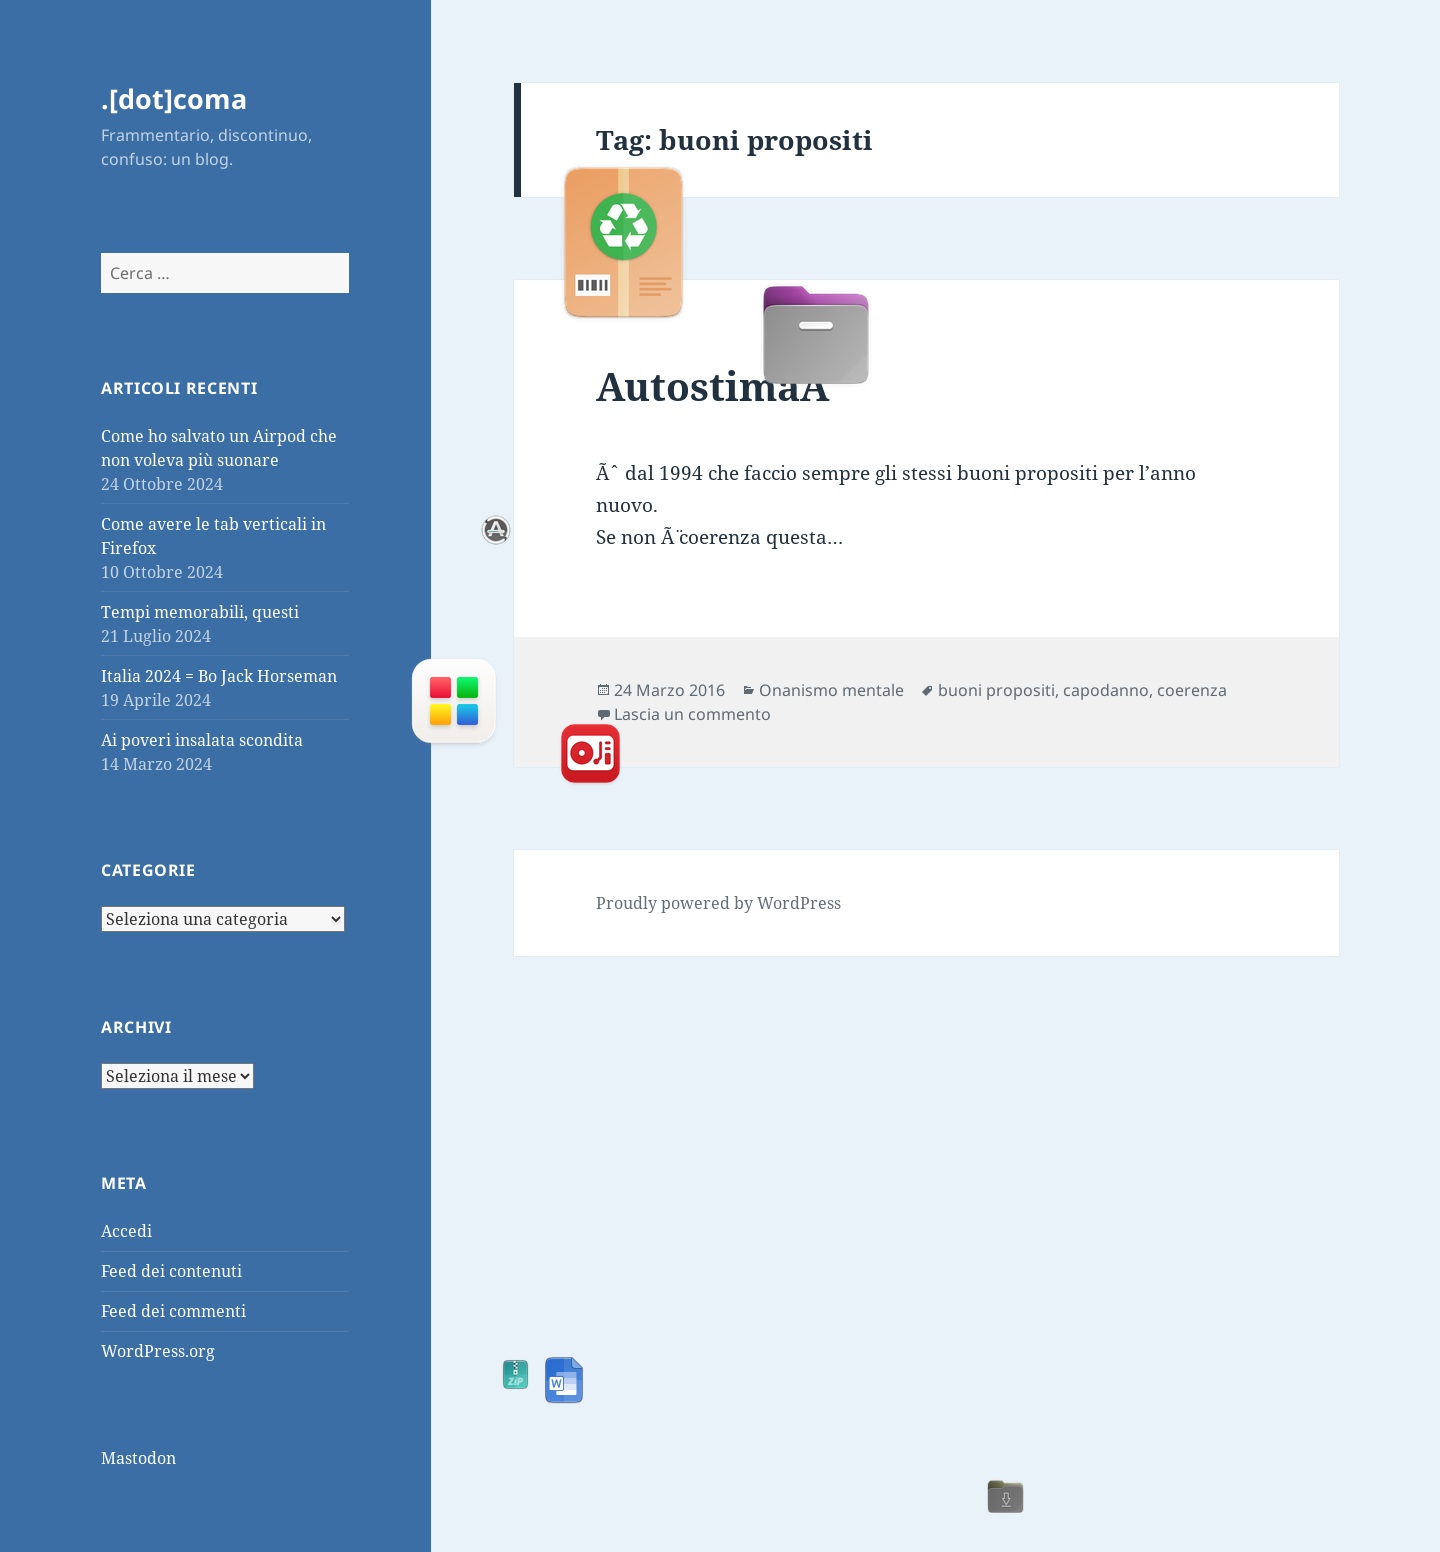 The width and height of the screenshot is (1440, 1552). Describe the element at coordinates (515, 1374) in the screenshot. I see `open a compressed zip archive` at that location.